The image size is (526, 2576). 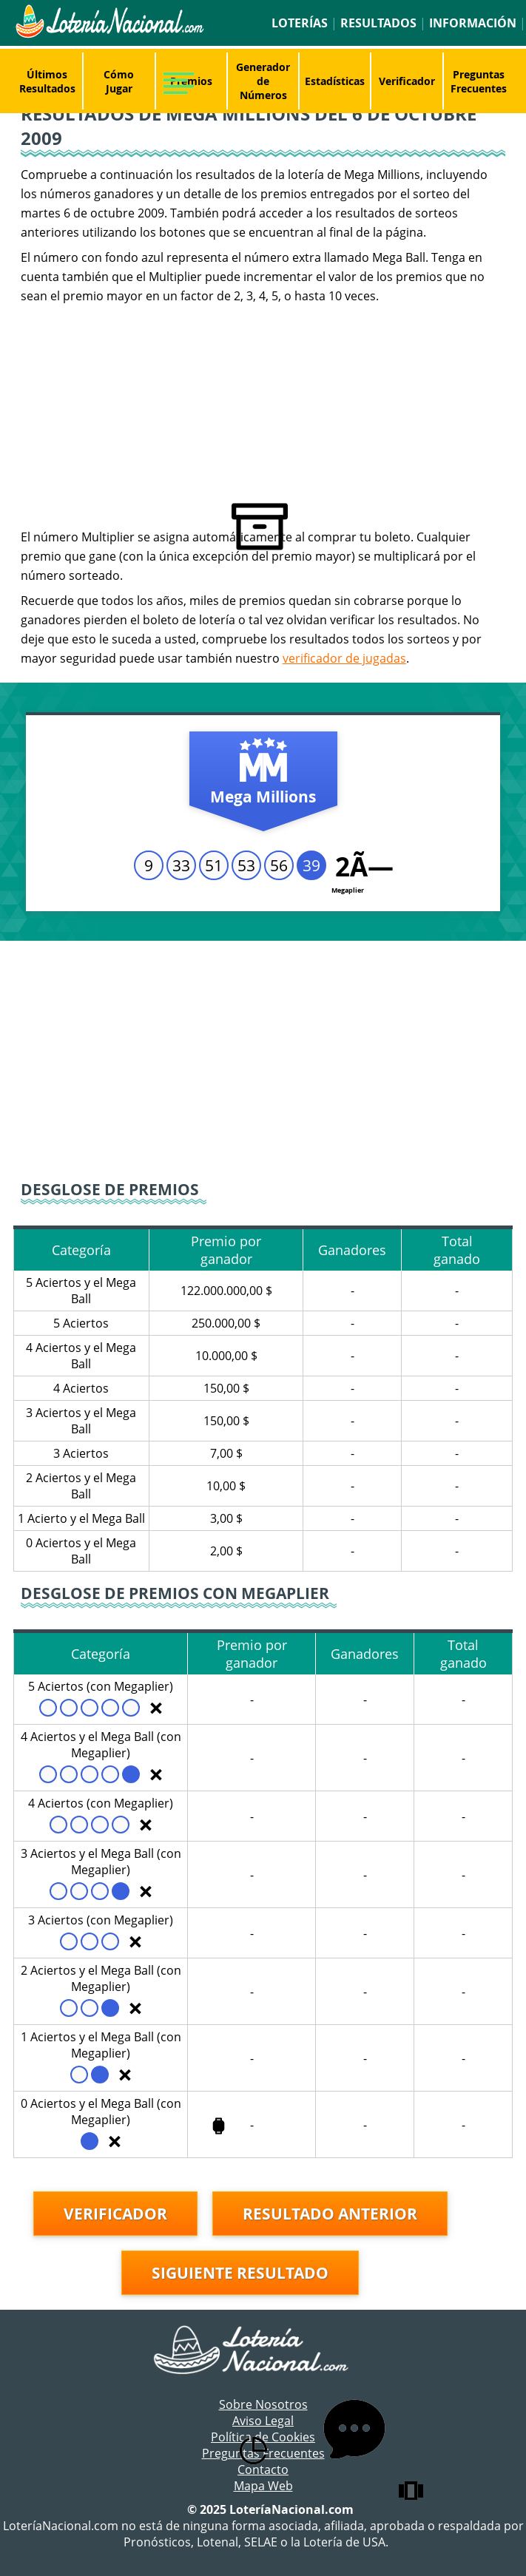 What do you see at coordinates (260, 527) in the screenshot?
I see `archive this item` at bounding box center [260, 527].